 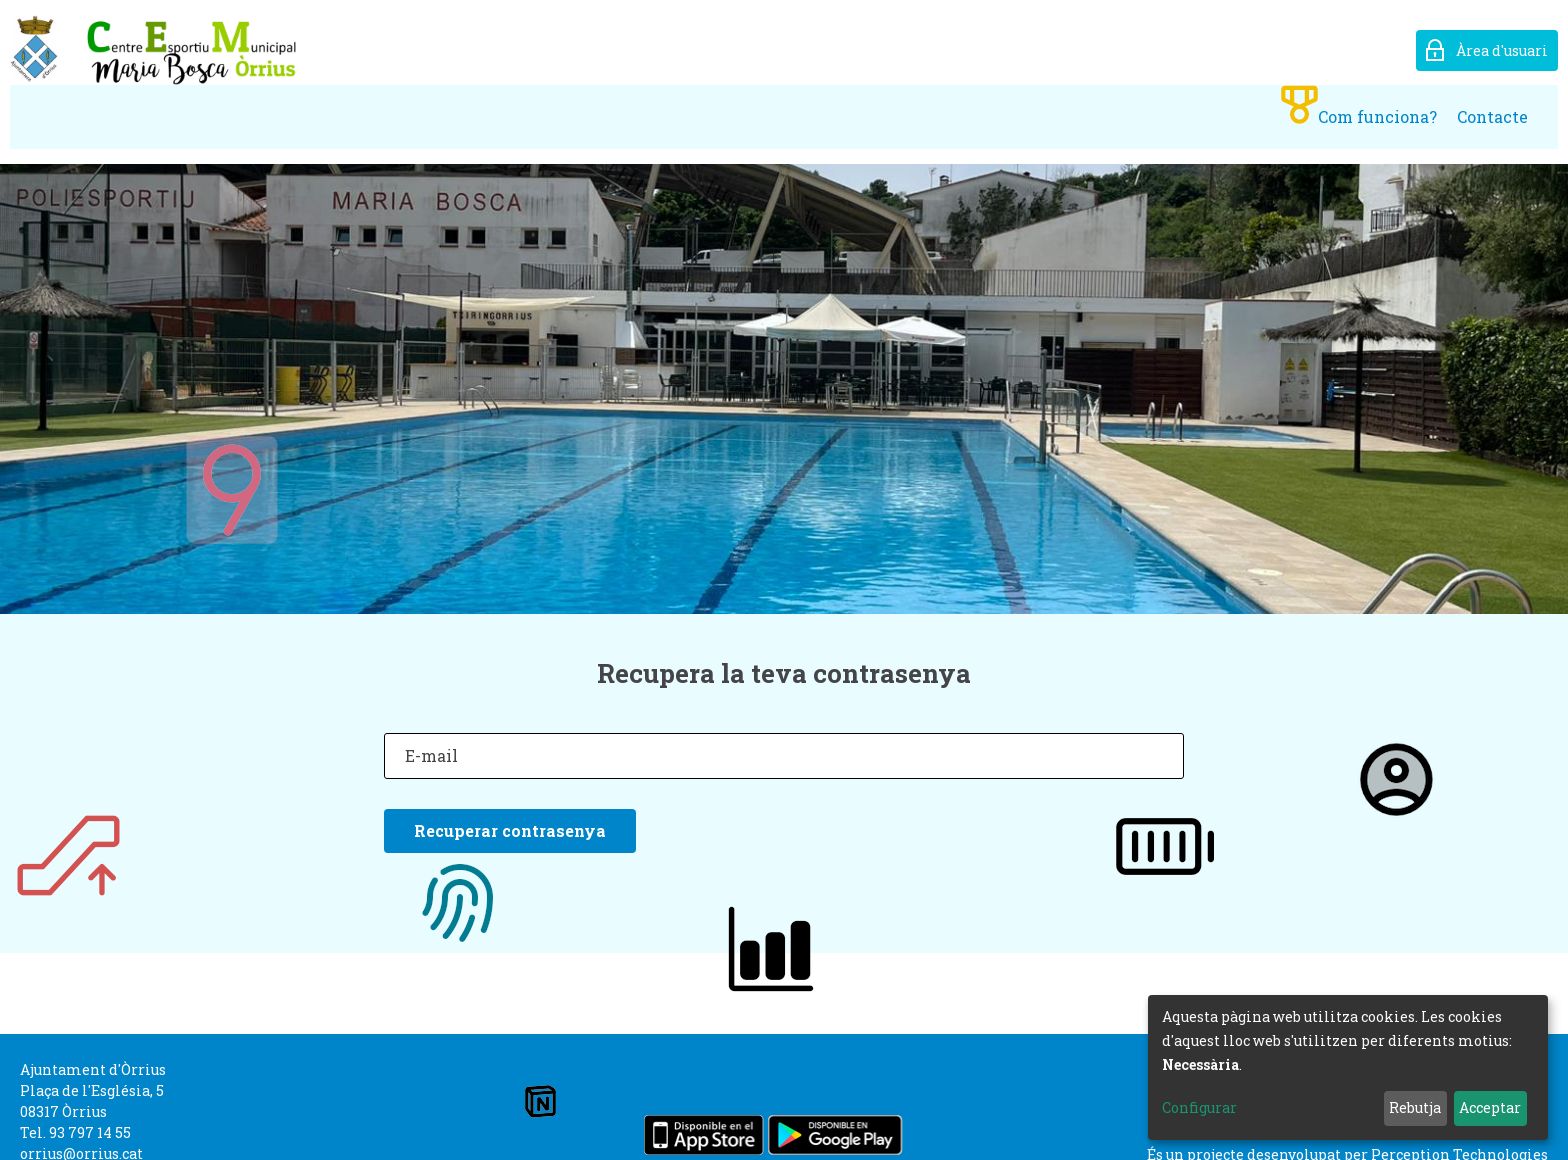 I want to click on open Notion app, so click(x=540, y=1100).